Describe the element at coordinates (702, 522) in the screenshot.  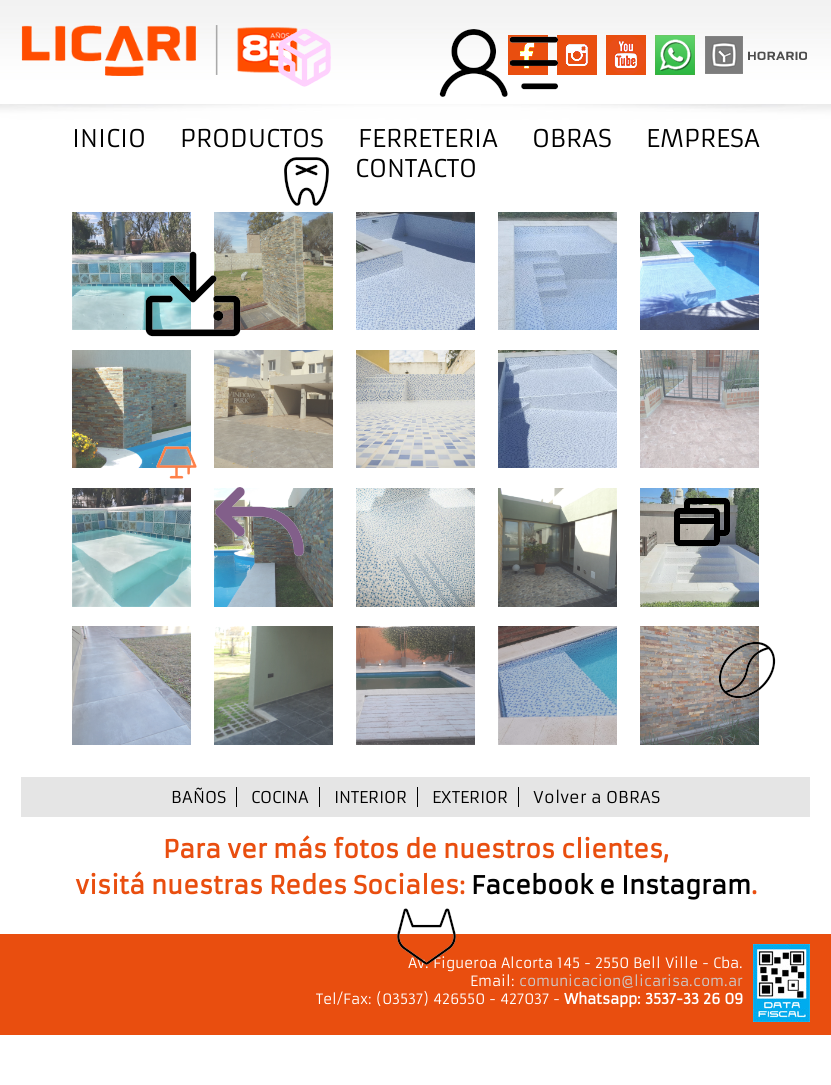
I see `view open browser windows` at that location.